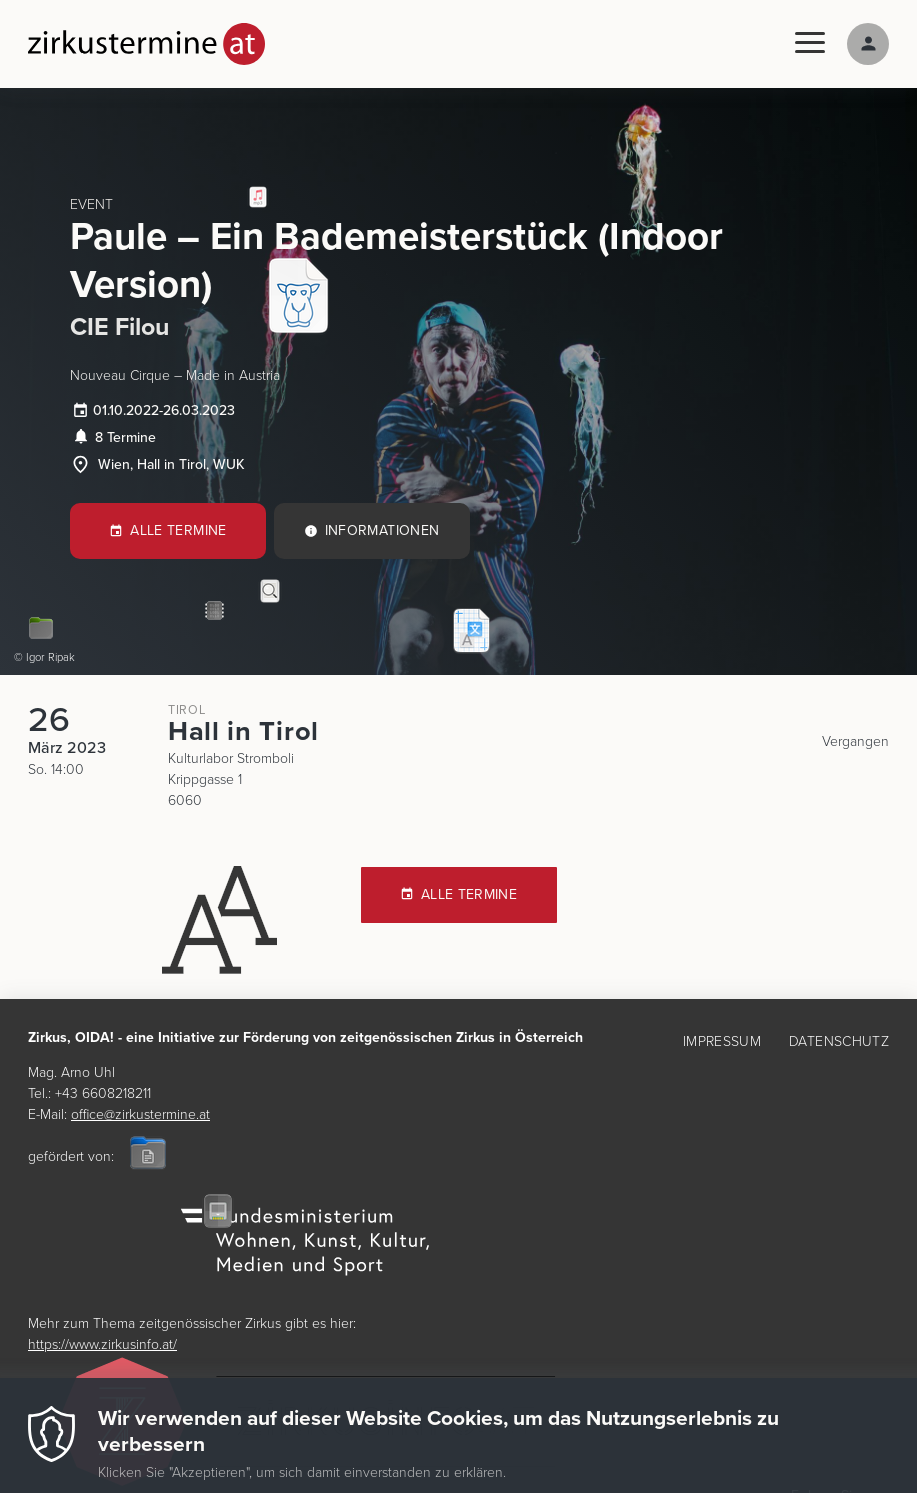 The width and height of the screenshot is (917, 1493). Describe the element at coordinates (41, 628) in the screenshot. I see `open folder to view contents` at that location.